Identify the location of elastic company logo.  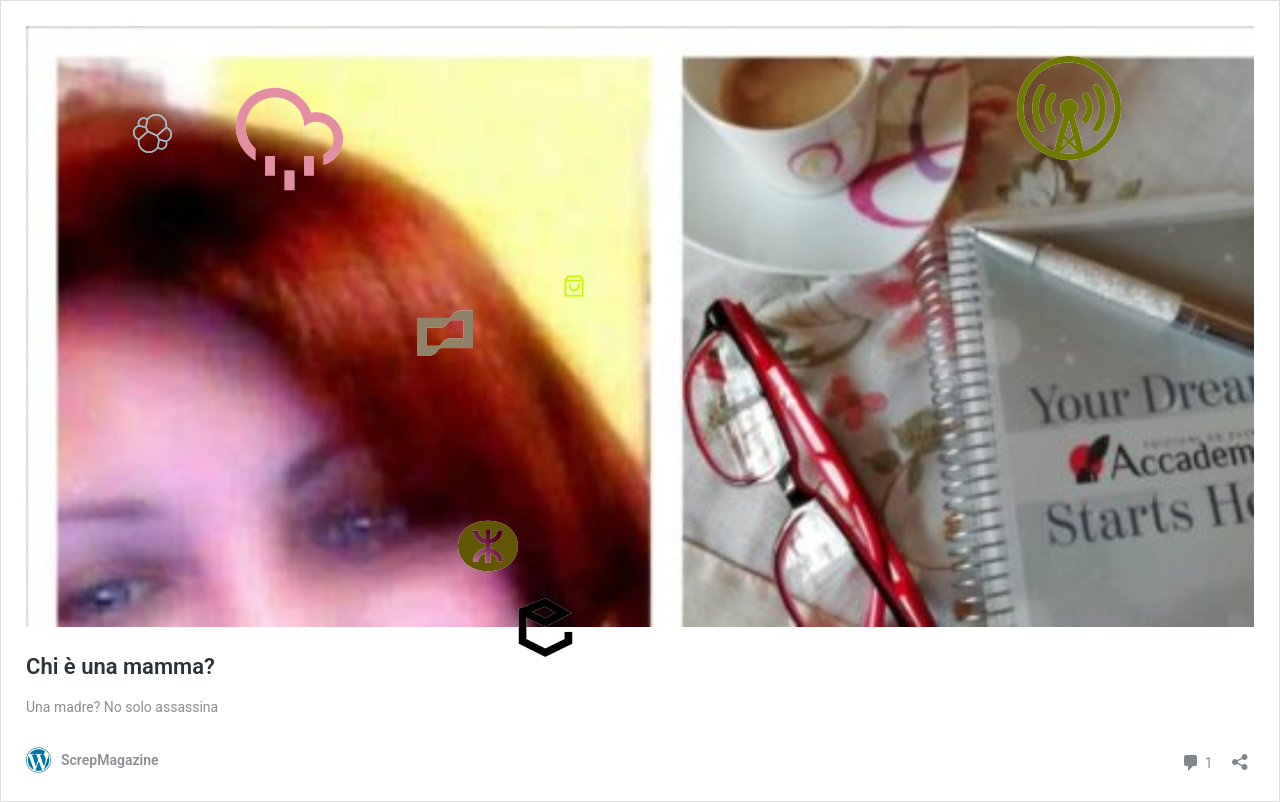
(152, 133).